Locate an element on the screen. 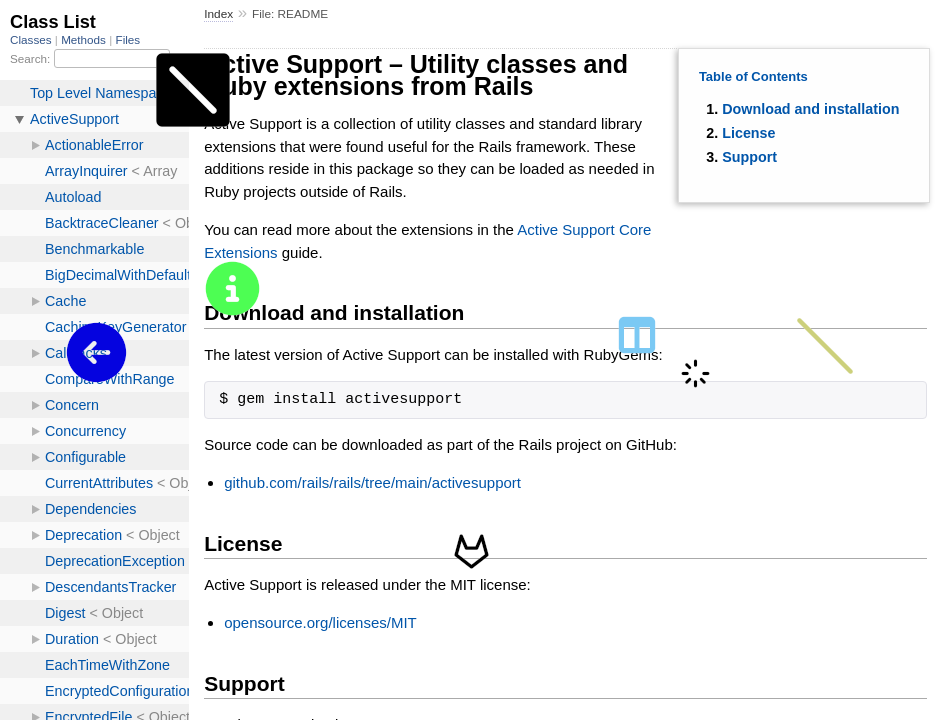 This screenshot has width=943, height=720. go back to the previous screen is located at coordinates (96, 352).